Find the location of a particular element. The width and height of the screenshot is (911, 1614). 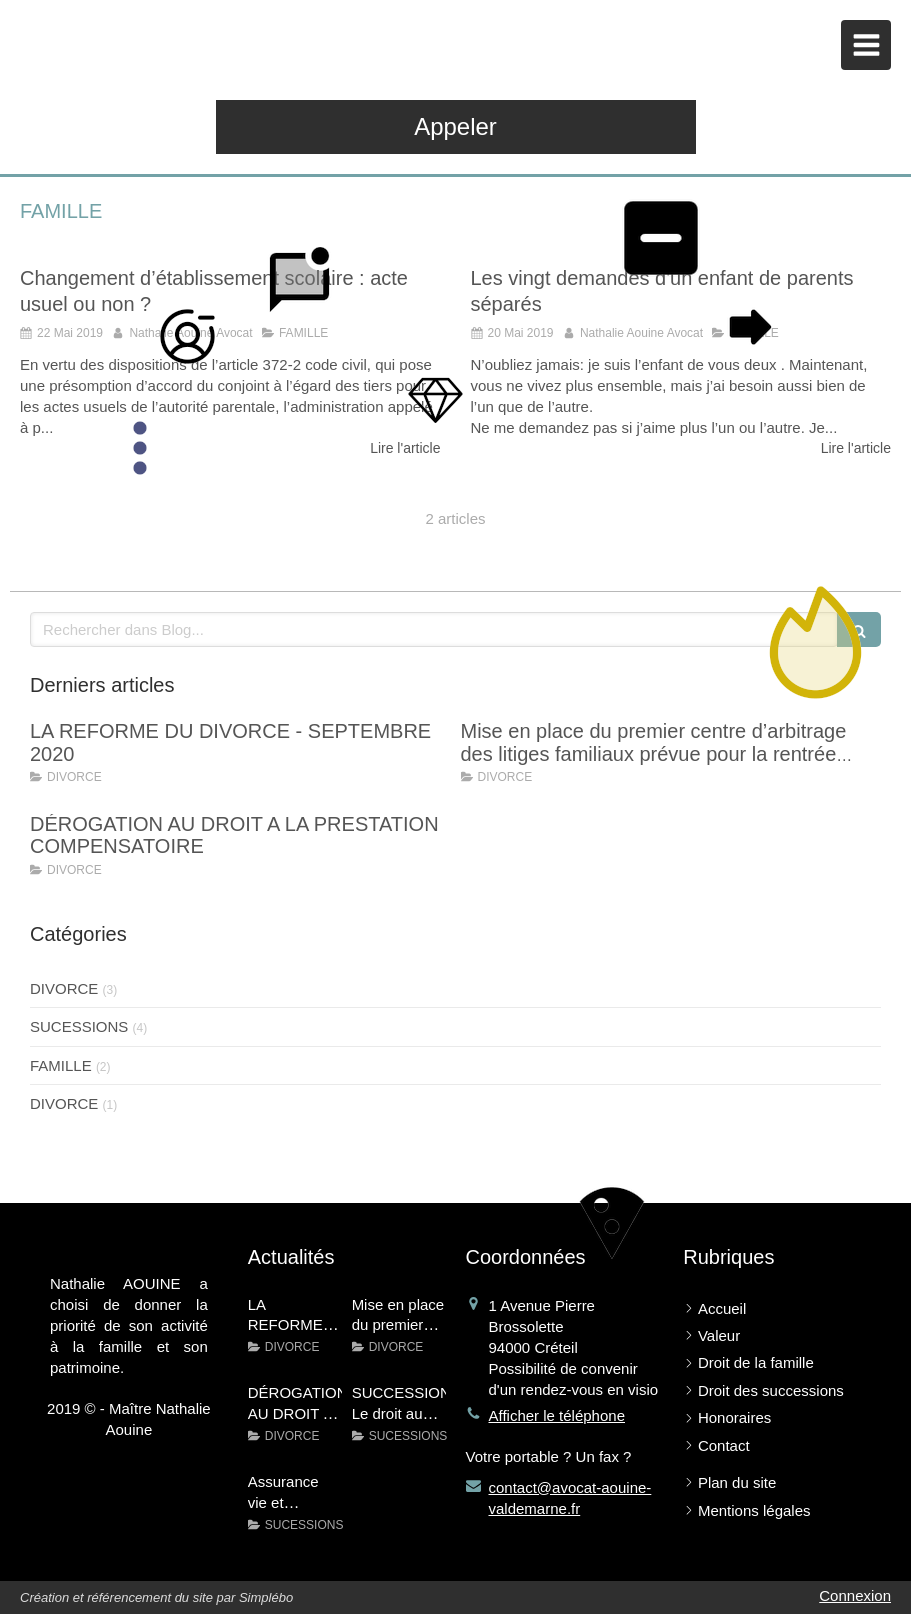

indicates partial selection in a multi-select list is located at coordinates (661, 238).